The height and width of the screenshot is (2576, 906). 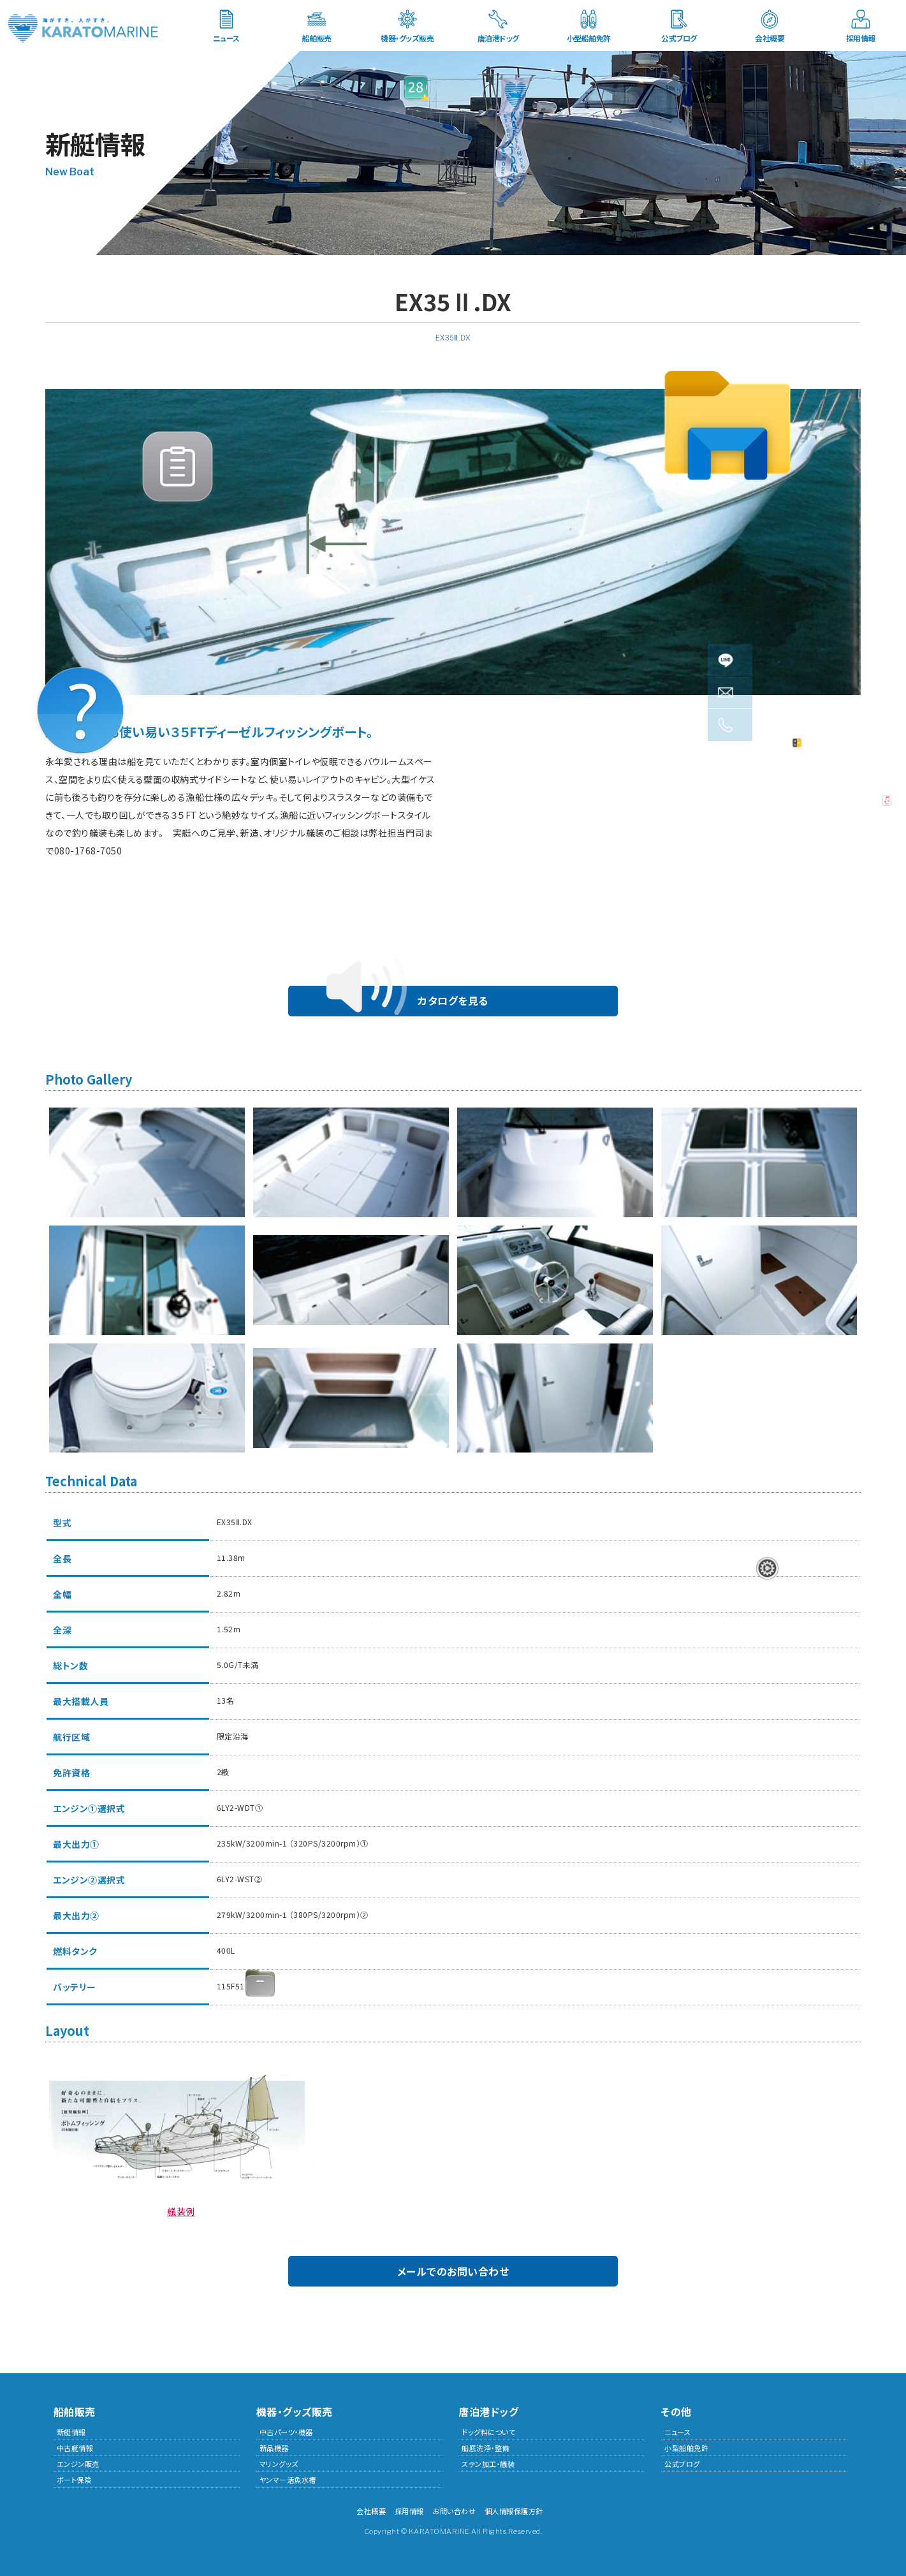 What do you see at coordinates (260, 1983) in the screenshot?
I see `open the file manager application` at bounding box center [260, 1983].